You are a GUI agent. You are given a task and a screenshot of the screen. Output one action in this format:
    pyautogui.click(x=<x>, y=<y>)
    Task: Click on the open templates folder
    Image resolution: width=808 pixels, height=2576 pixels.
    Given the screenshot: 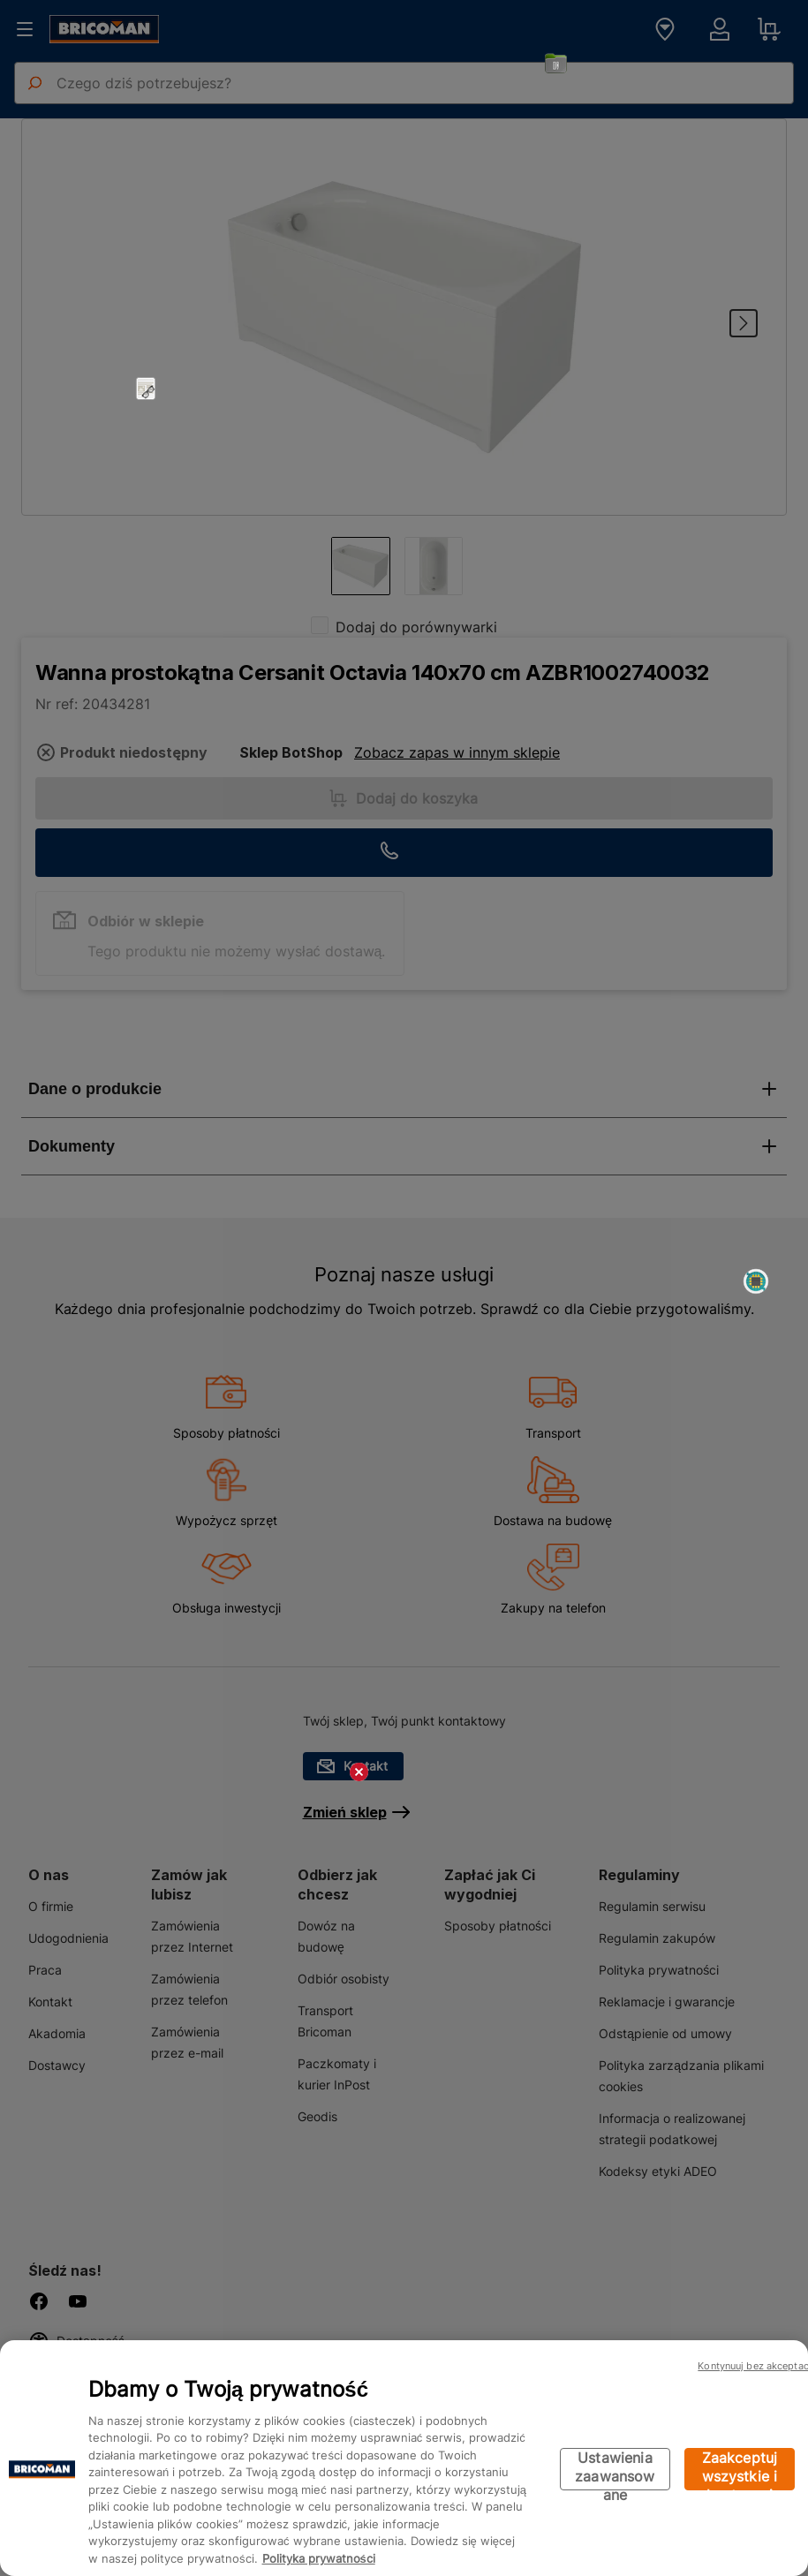 What is the action you would take?
    pyautogui.click(x=555, y=63)
    